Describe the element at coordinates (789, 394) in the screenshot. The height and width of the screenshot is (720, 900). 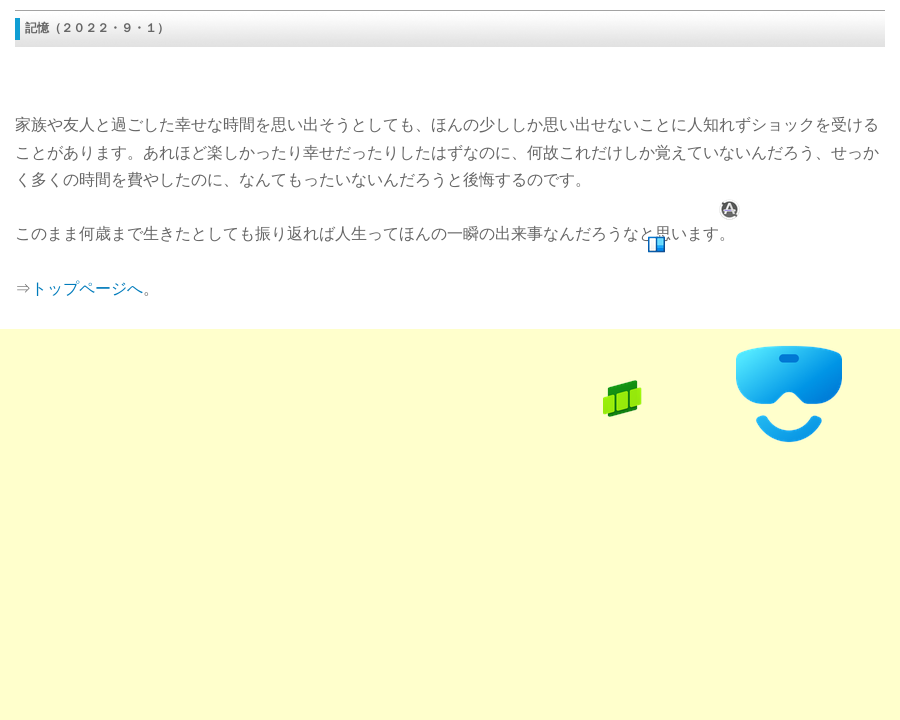
I see `open mixed reality portal app` at that location.